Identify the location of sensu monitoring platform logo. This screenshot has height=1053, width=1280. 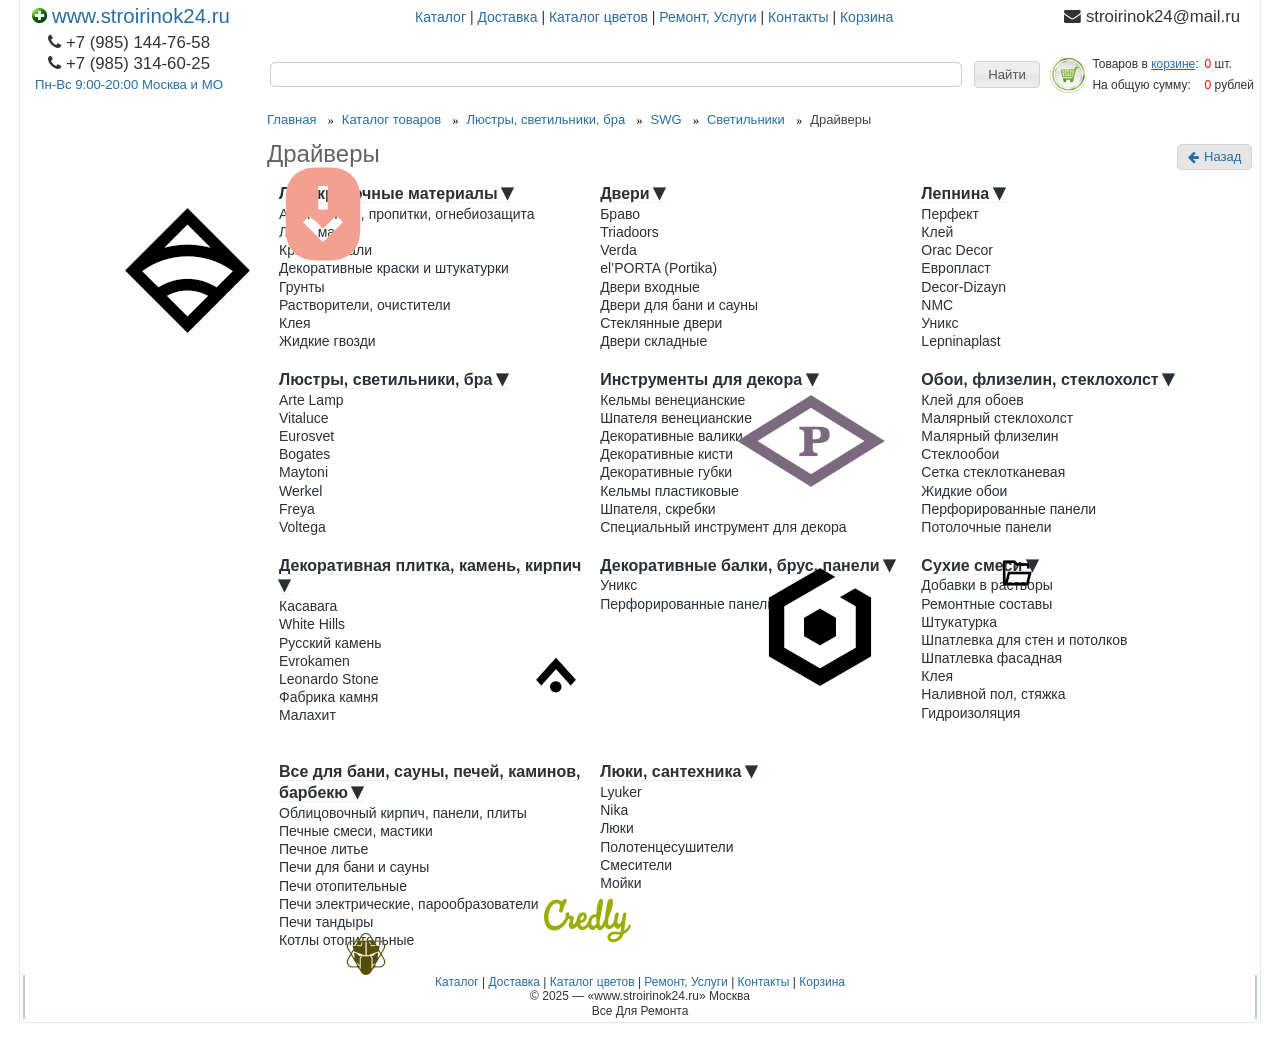
(187, 270).